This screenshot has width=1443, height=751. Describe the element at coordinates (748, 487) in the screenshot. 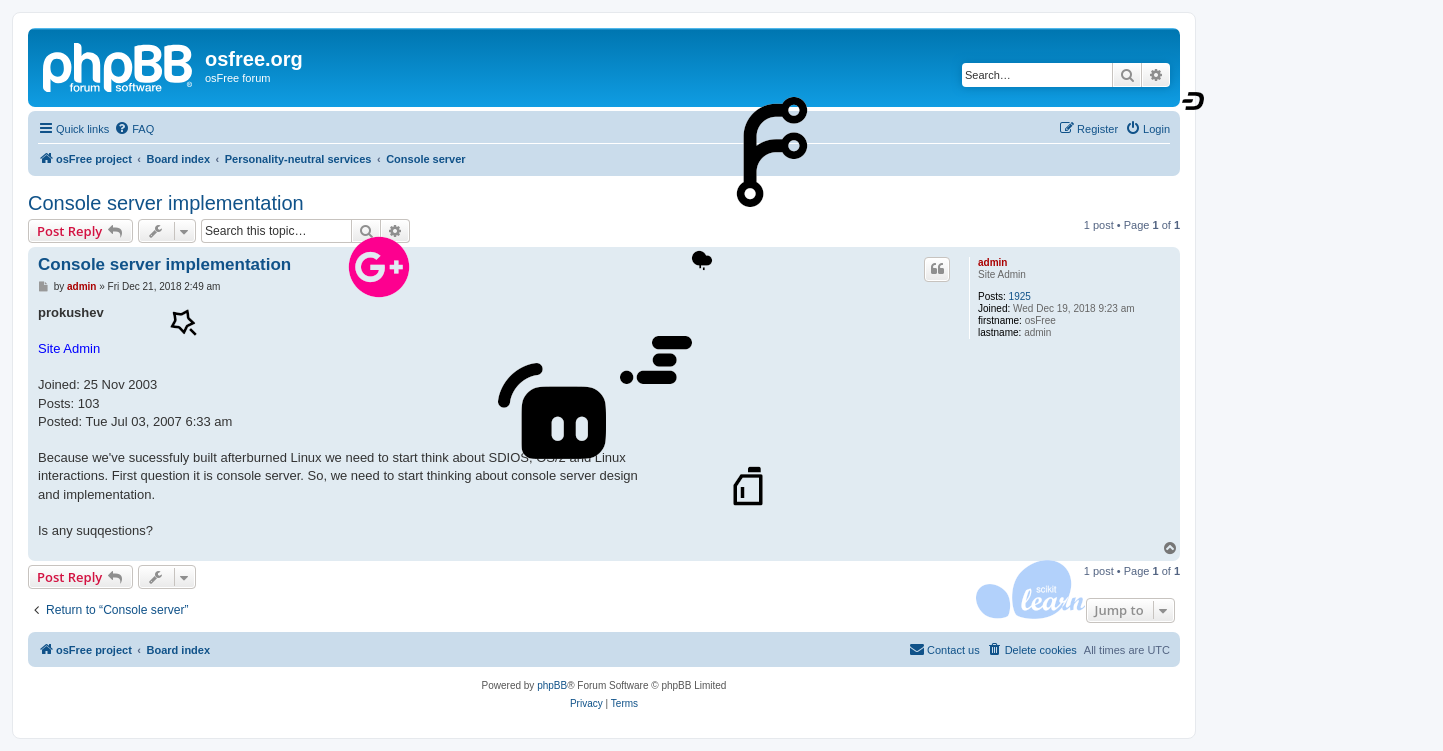

I see `find nearby gas stations or fuel locations` at that location.